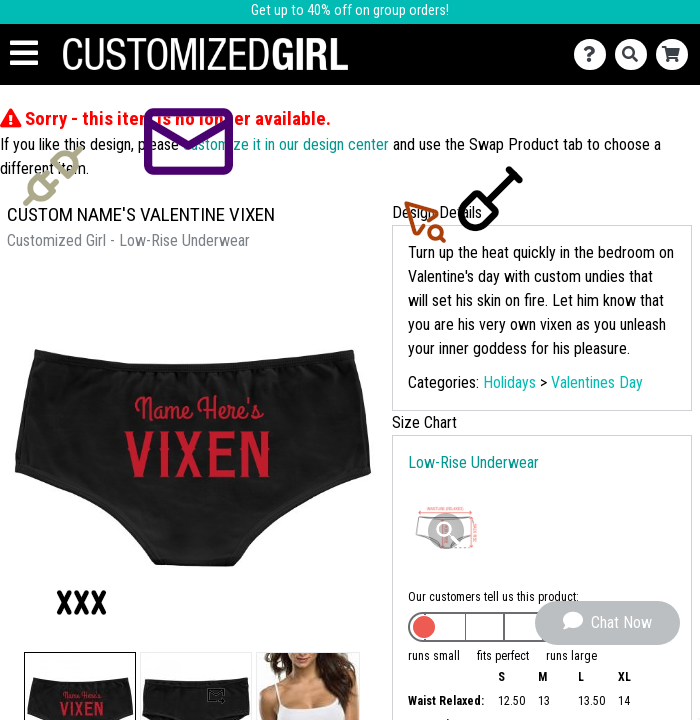 This screenshot has width=700, height=720. What do you see at coordinates (492, 197) in the screenshot?
I see `access gardening or landscaping tools` at bounding box center [492, 197].